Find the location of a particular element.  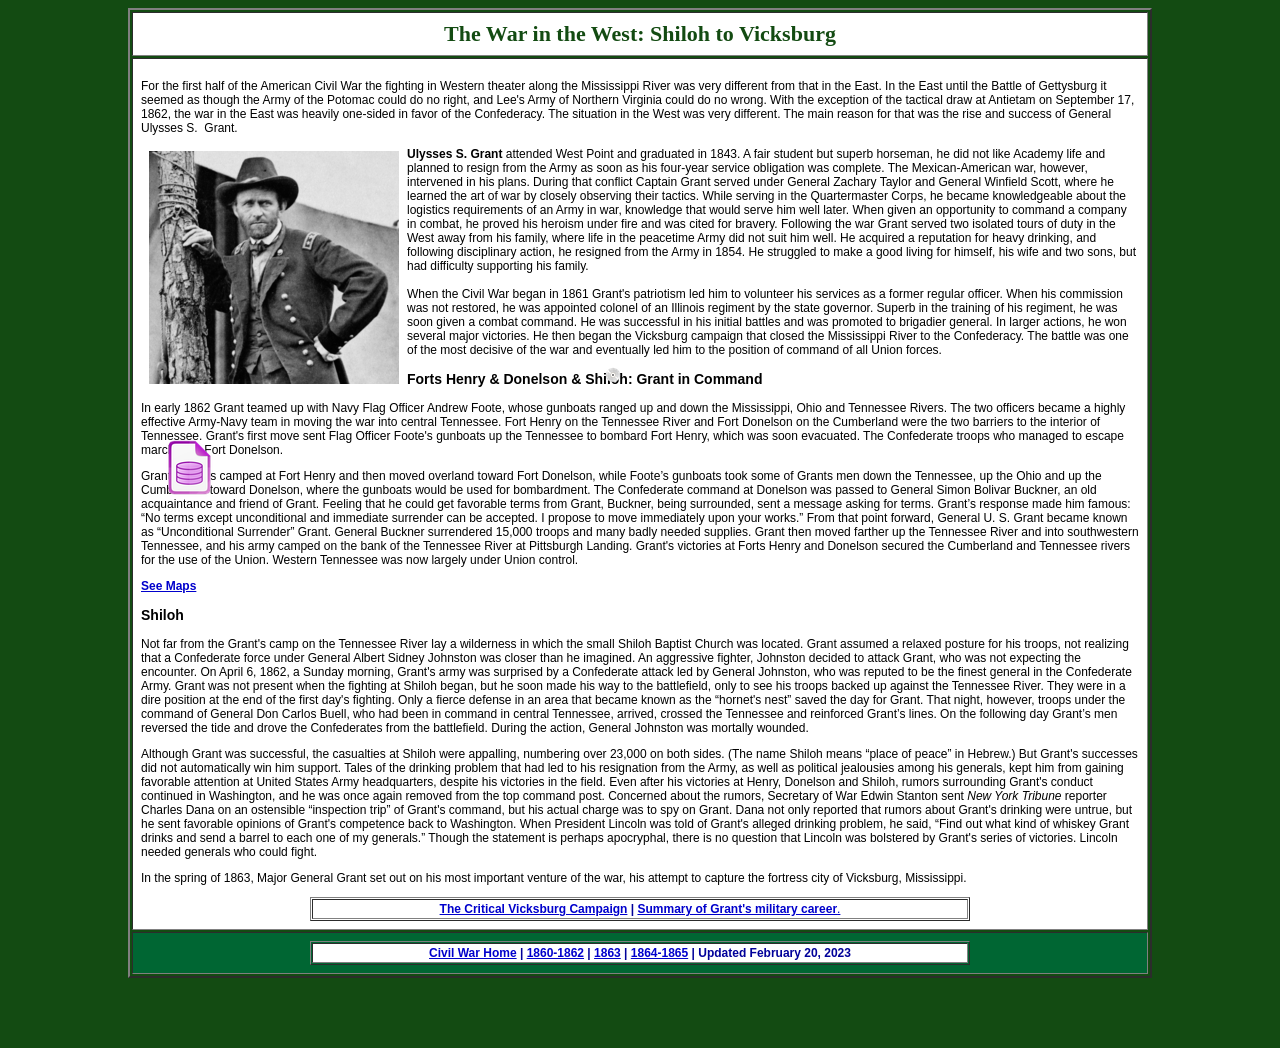

access cd/dvd rewritable drive is located at coordinates (613, 375).